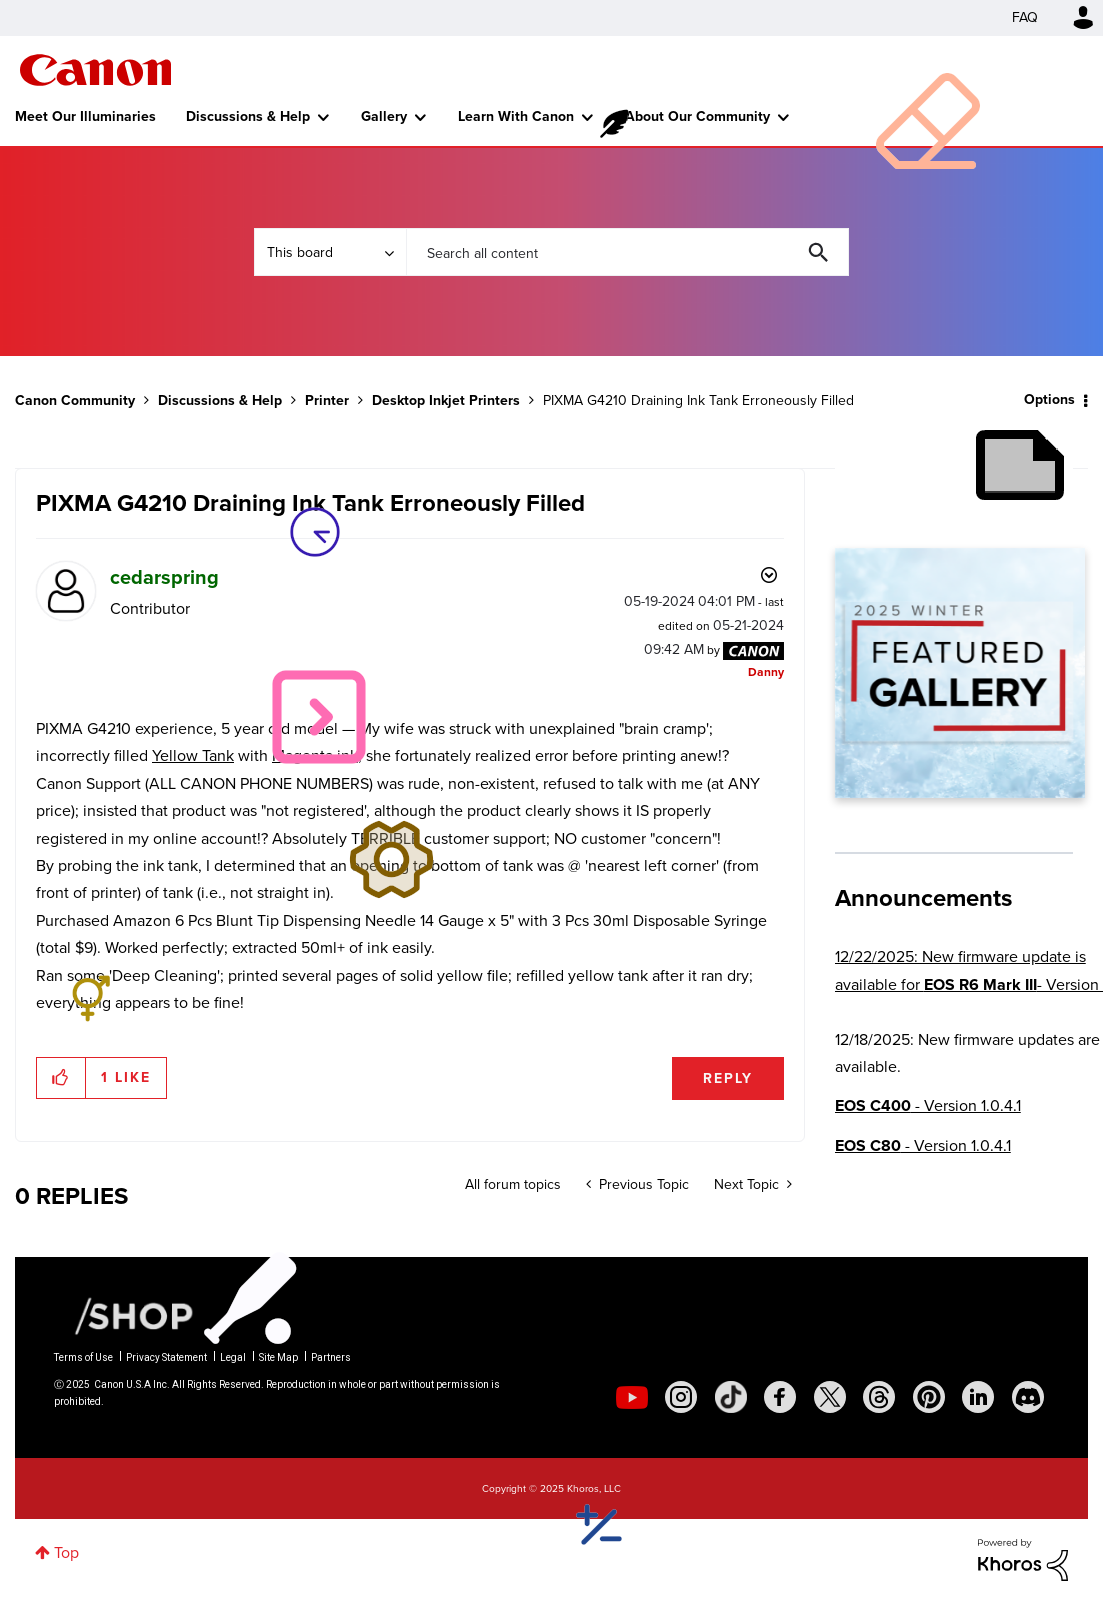 Image resolution: width=1103 pixels, height=1601 pixels. Describe the element at coordinates (928, 121) in the screenshot. I see `erase or clear content` at that location.